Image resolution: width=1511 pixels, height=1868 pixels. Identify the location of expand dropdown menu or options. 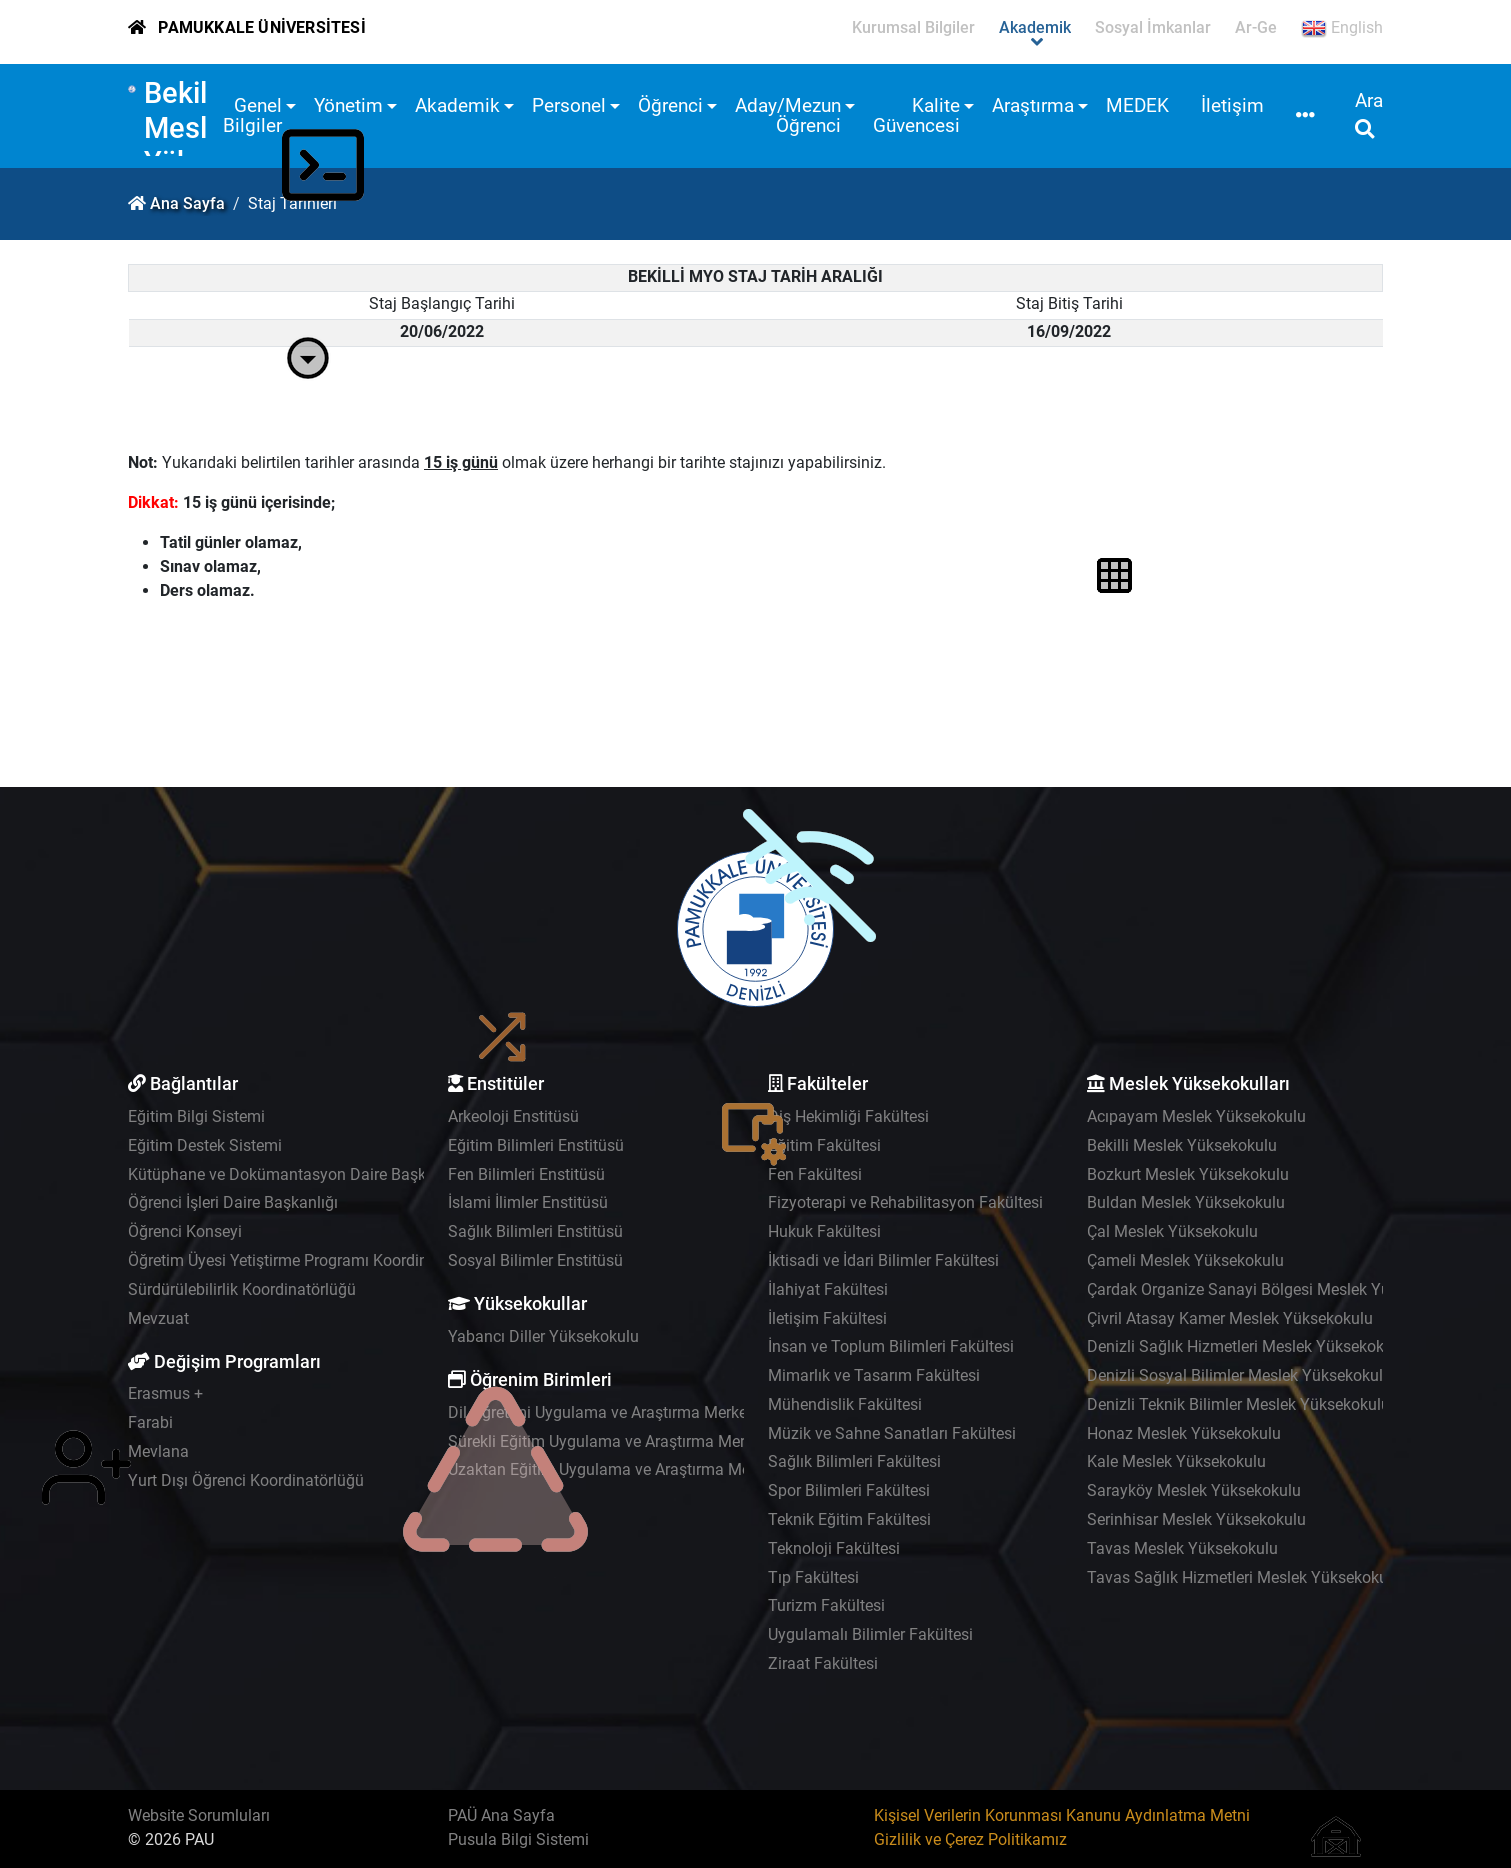
(308, 358).